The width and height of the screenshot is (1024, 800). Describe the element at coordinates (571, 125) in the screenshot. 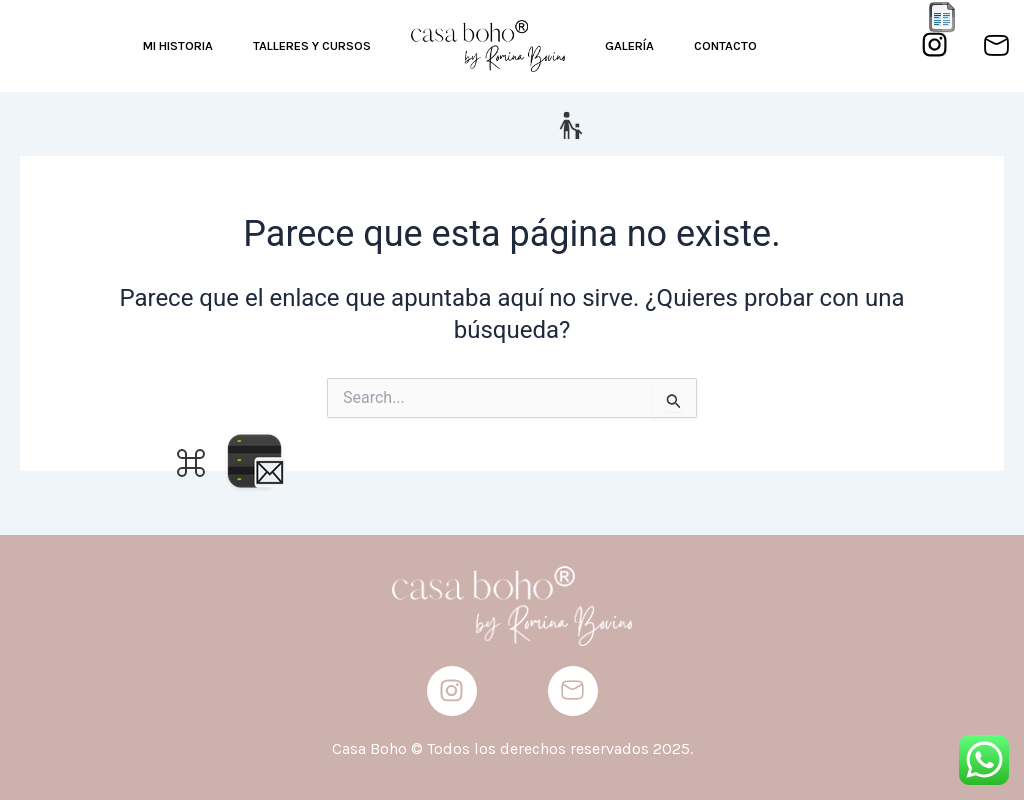

I see `access parental control settings` at that location.